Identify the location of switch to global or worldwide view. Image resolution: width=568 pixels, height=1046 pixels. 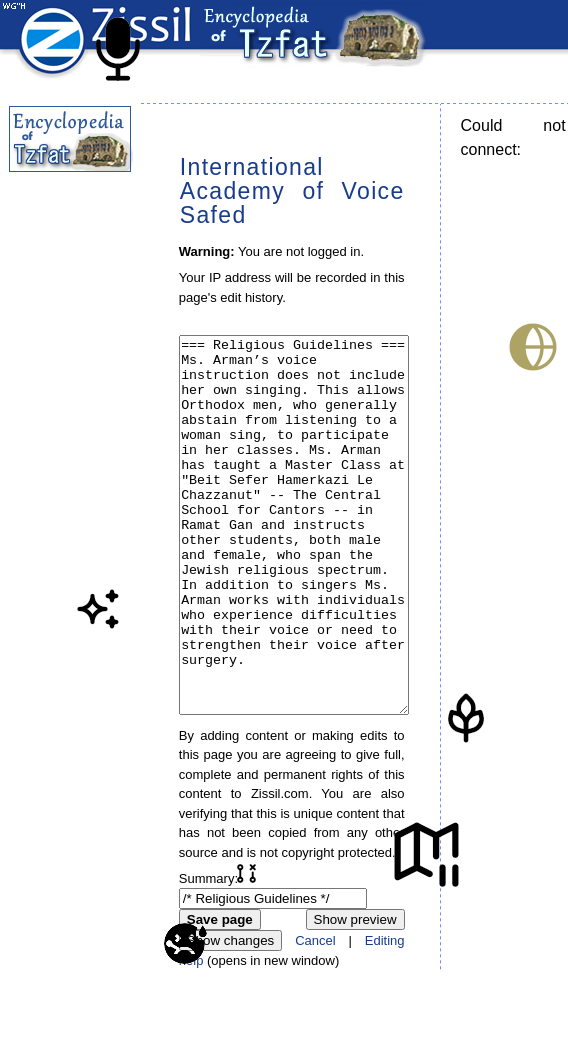
(533, 347).